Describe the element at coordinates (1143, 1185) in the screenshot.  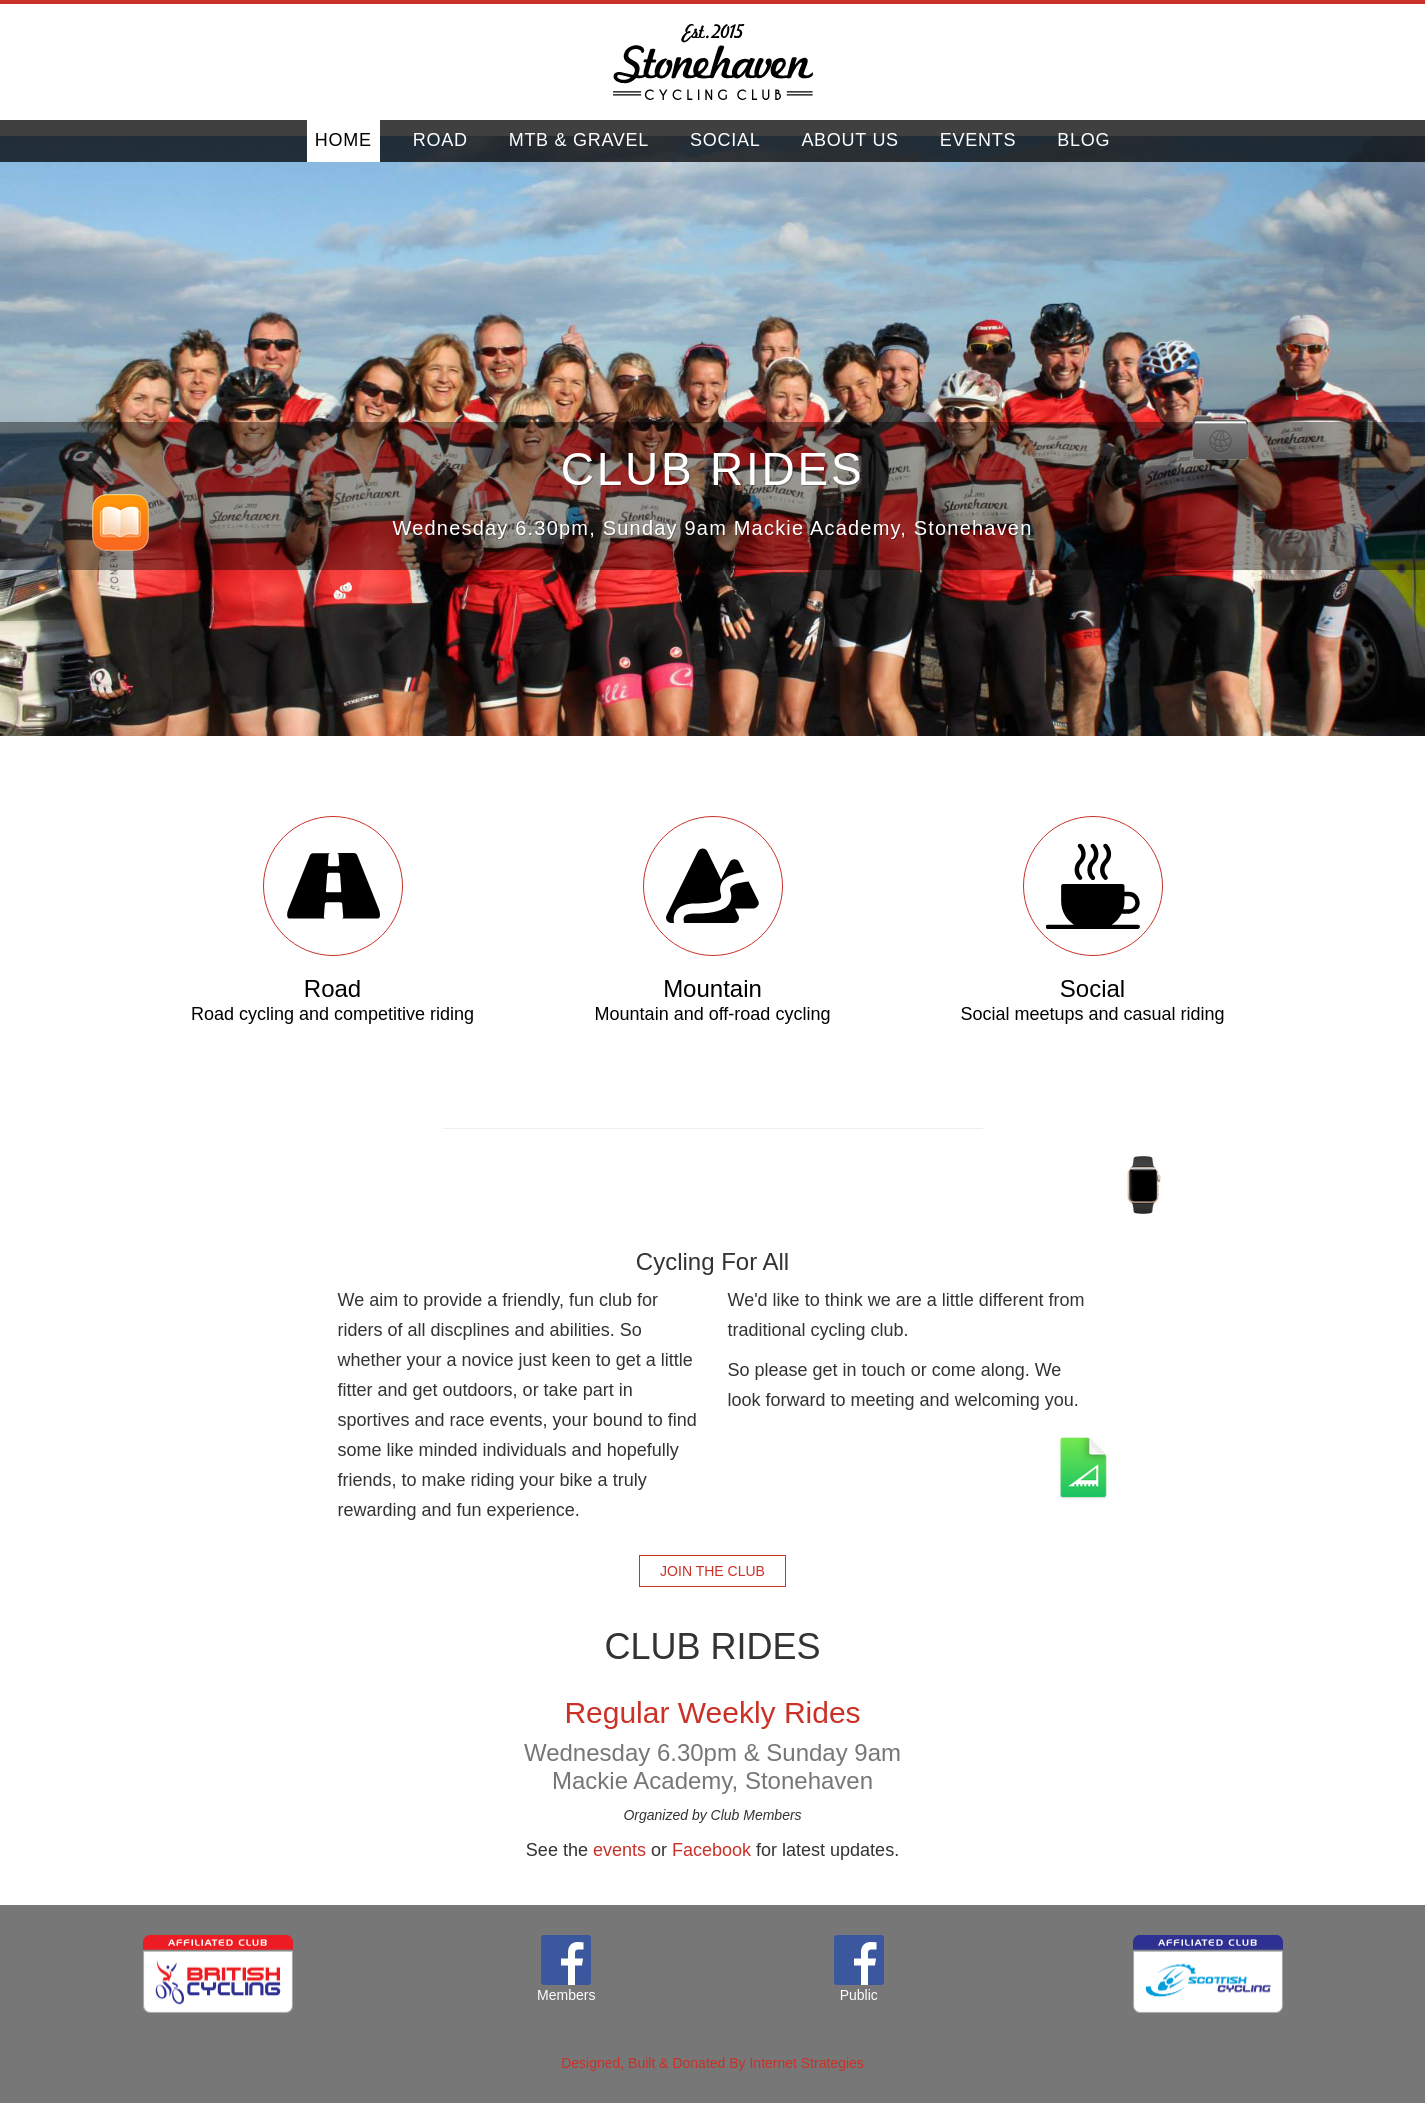
I see `manage connected Apple Watch device` at that location.